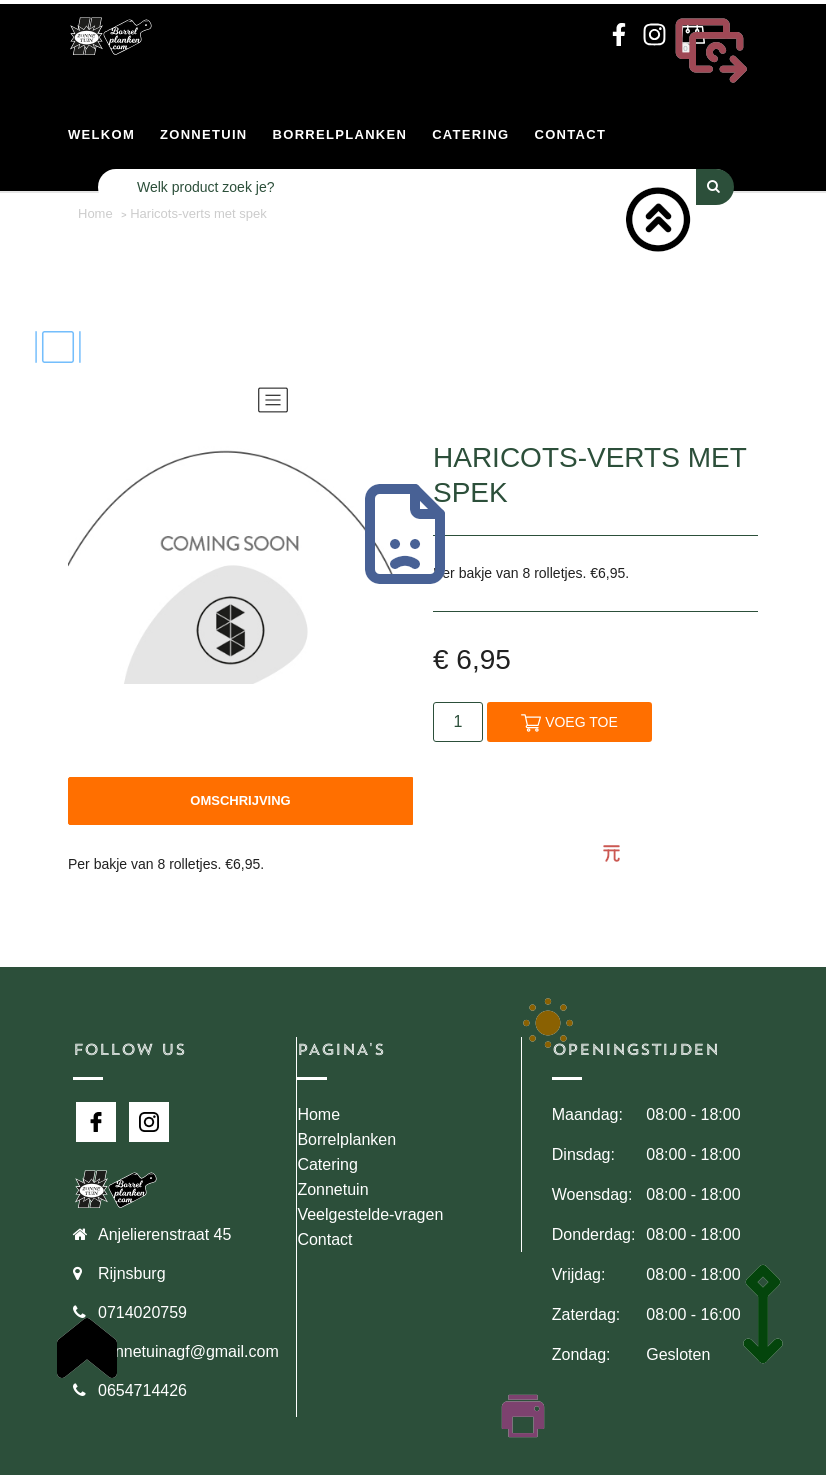  Describe the element at coordinates (58, 347) in the screenshot. I see `start a slideshow presentation` at that location.